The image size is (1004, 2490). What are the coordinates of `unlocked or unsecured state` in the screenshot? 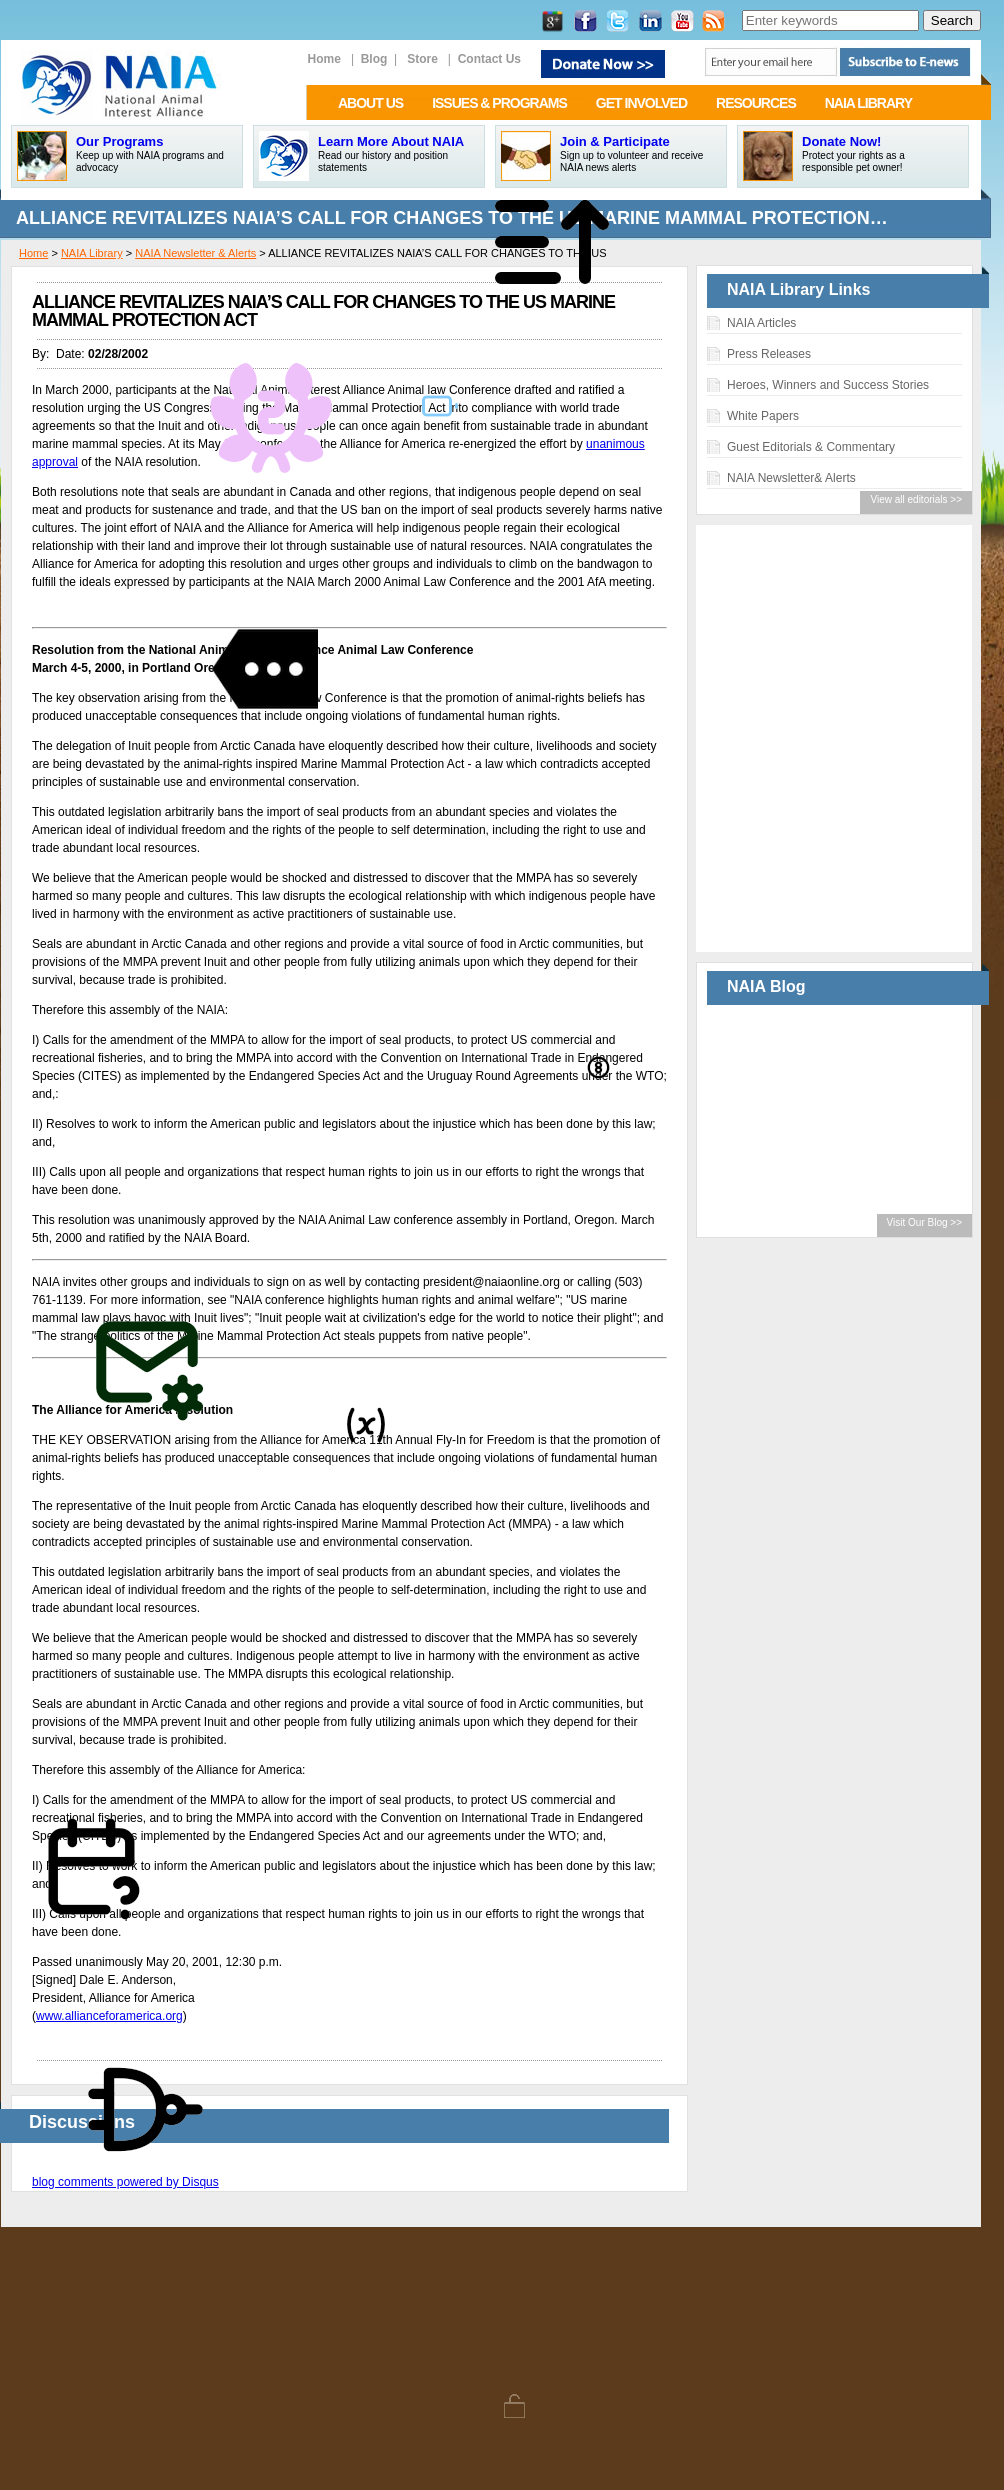 It's located at (514, 2407).